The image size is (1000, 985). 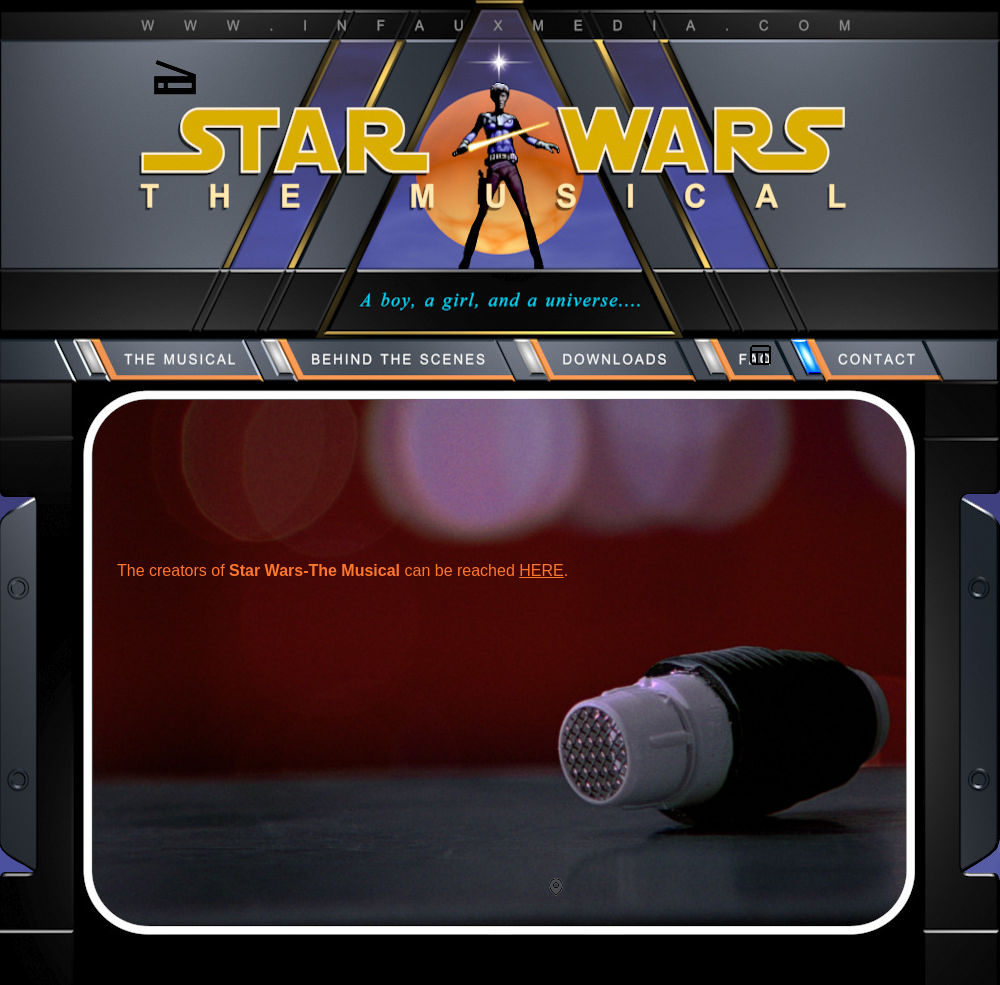 I want to click on view location on map, so click(x=556, y=887).